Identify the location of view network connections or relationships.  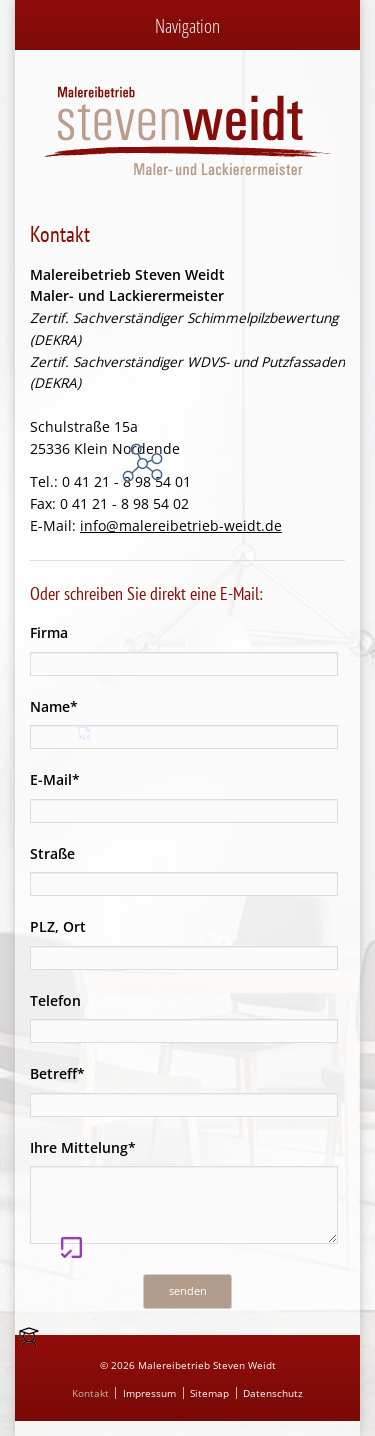
(142, 463).